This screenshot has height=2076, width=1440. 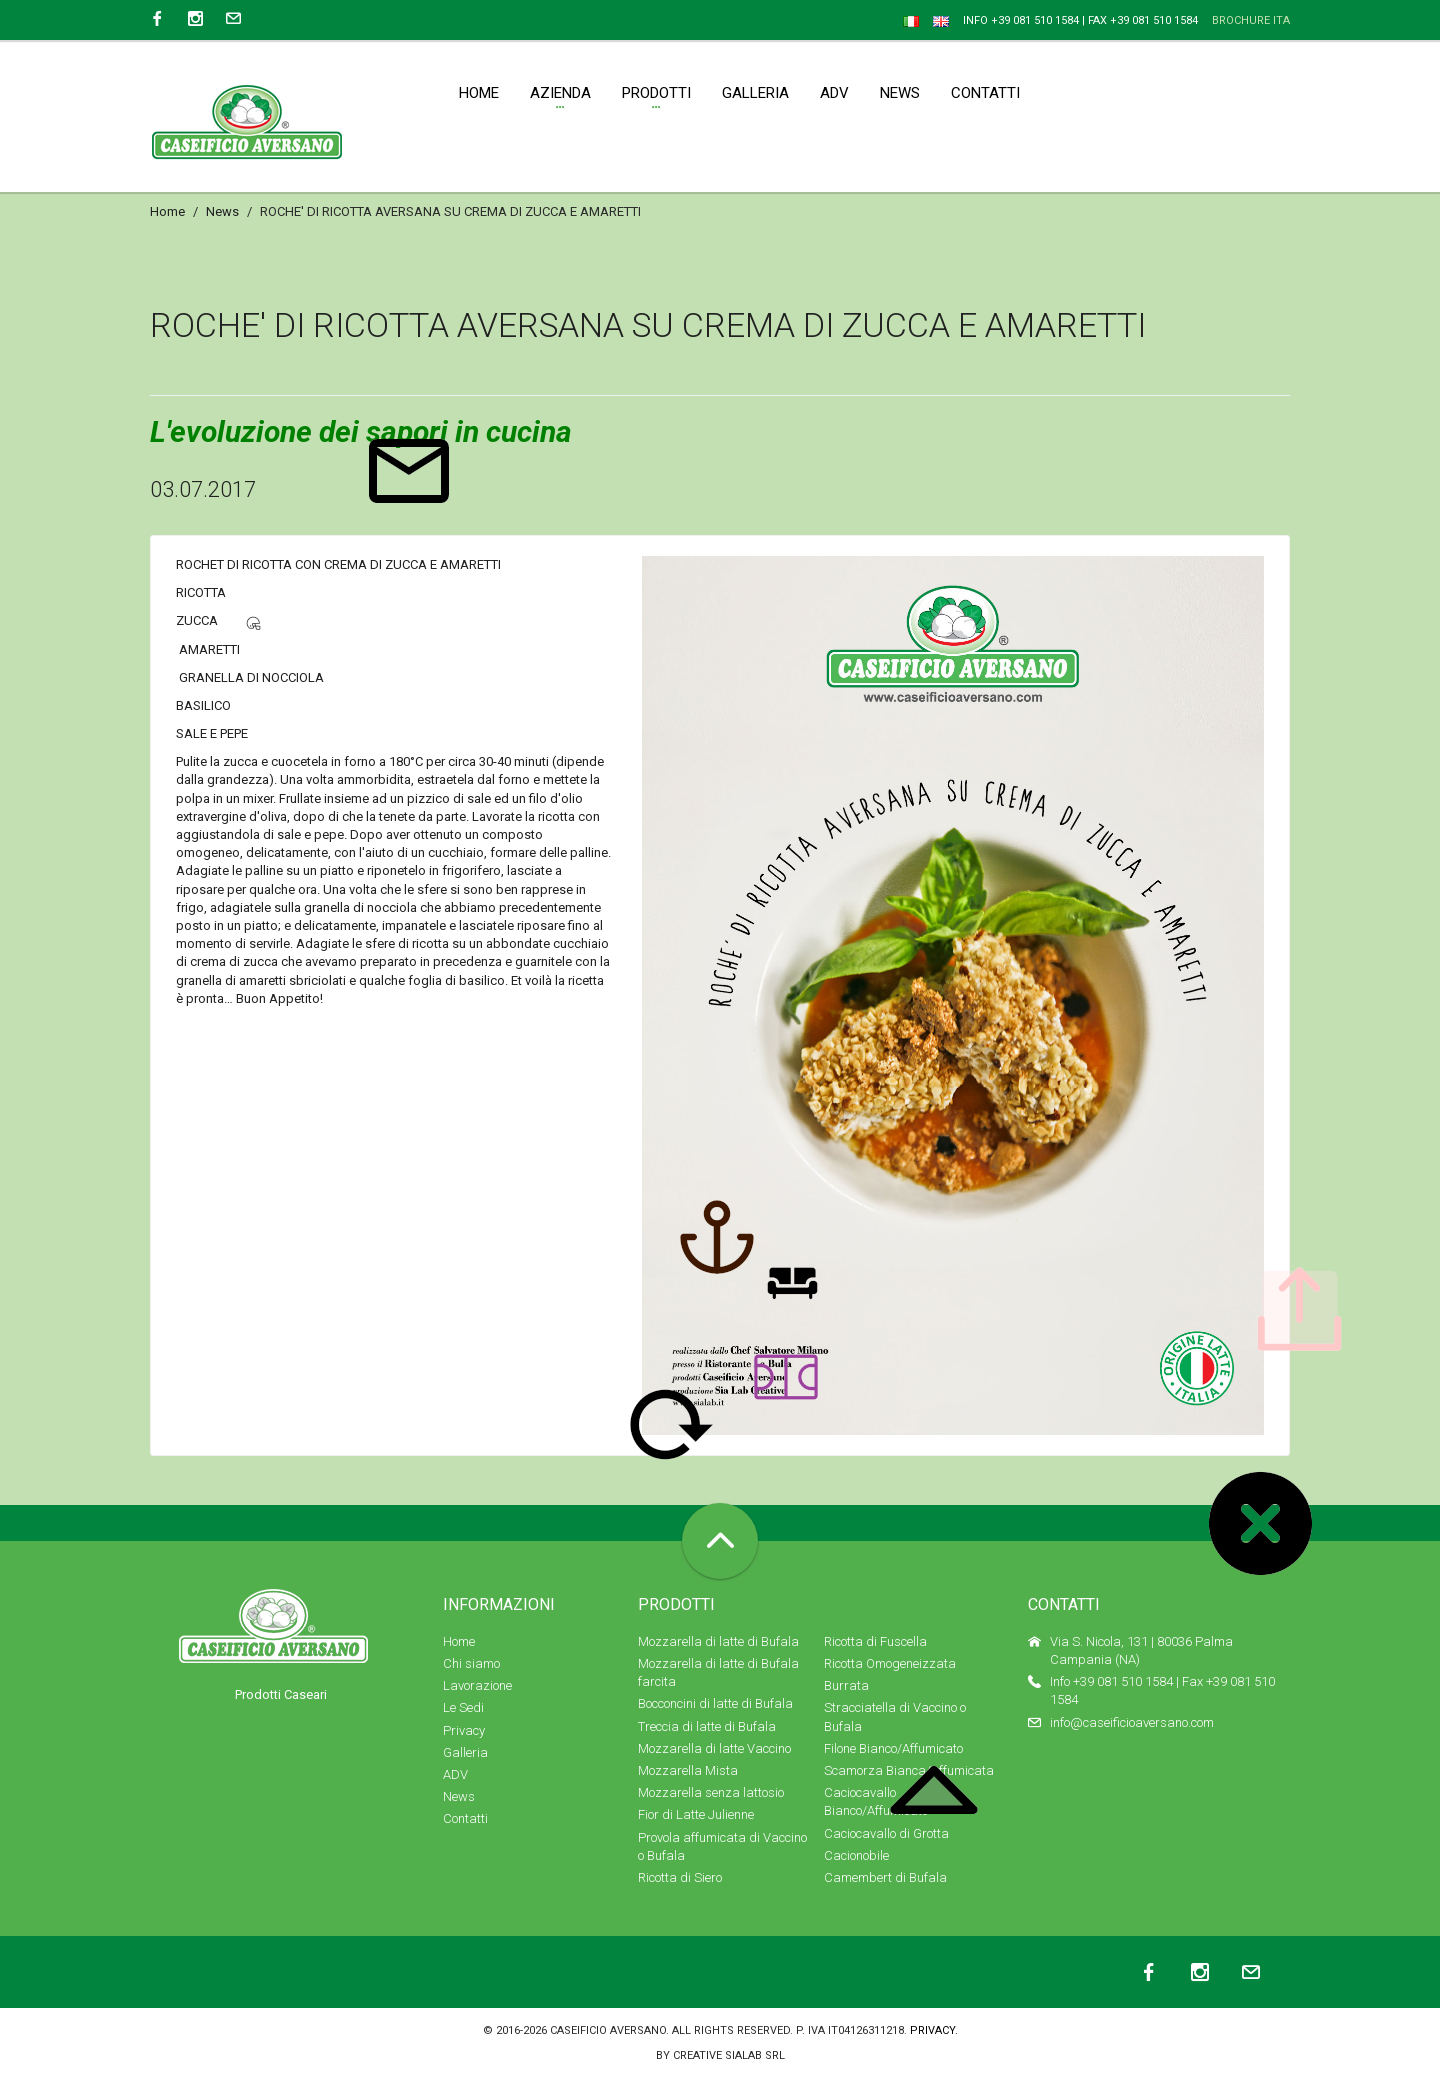 What do you see at coordinates (786, 1377) in the screenshot?
I see `view basketball court availability` at bounding box center [786, 1377].